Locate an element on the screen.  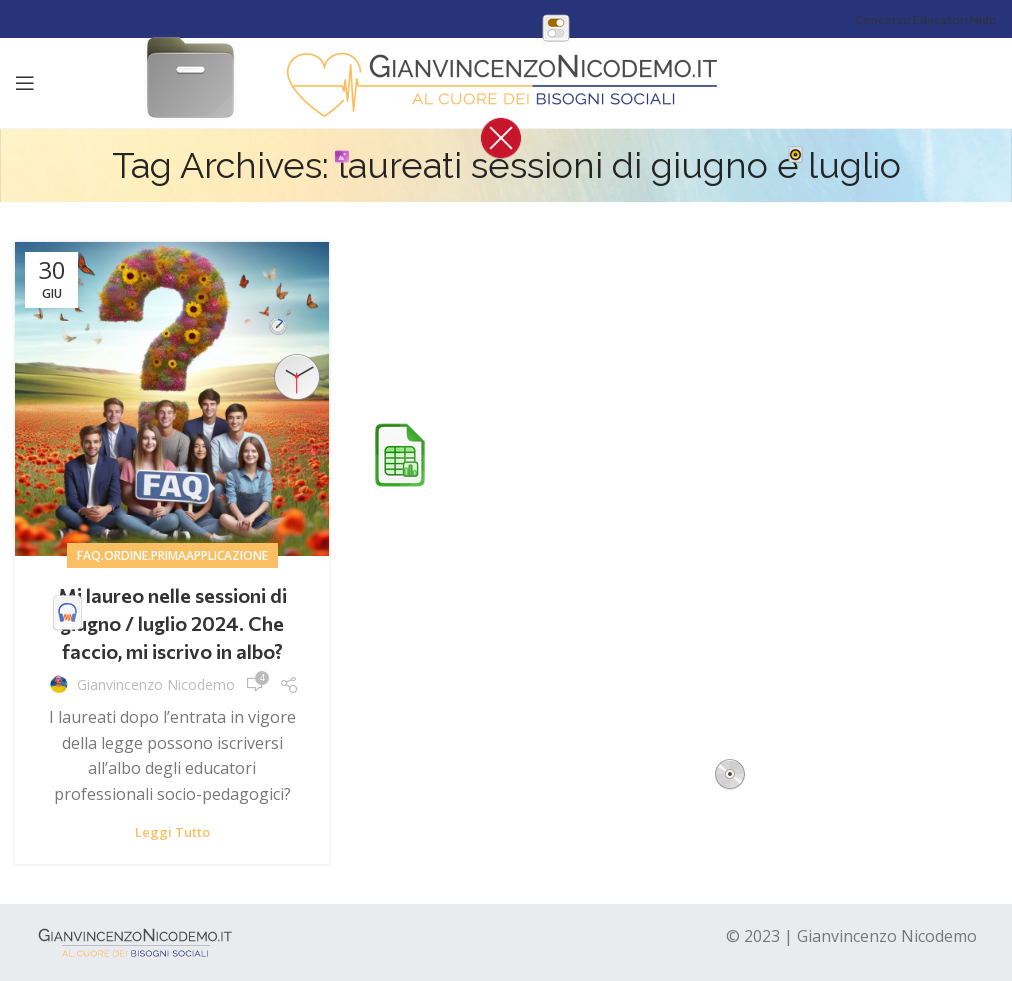
open a libreoffice calc spreadsheet file is located at coordinates (400, 455).